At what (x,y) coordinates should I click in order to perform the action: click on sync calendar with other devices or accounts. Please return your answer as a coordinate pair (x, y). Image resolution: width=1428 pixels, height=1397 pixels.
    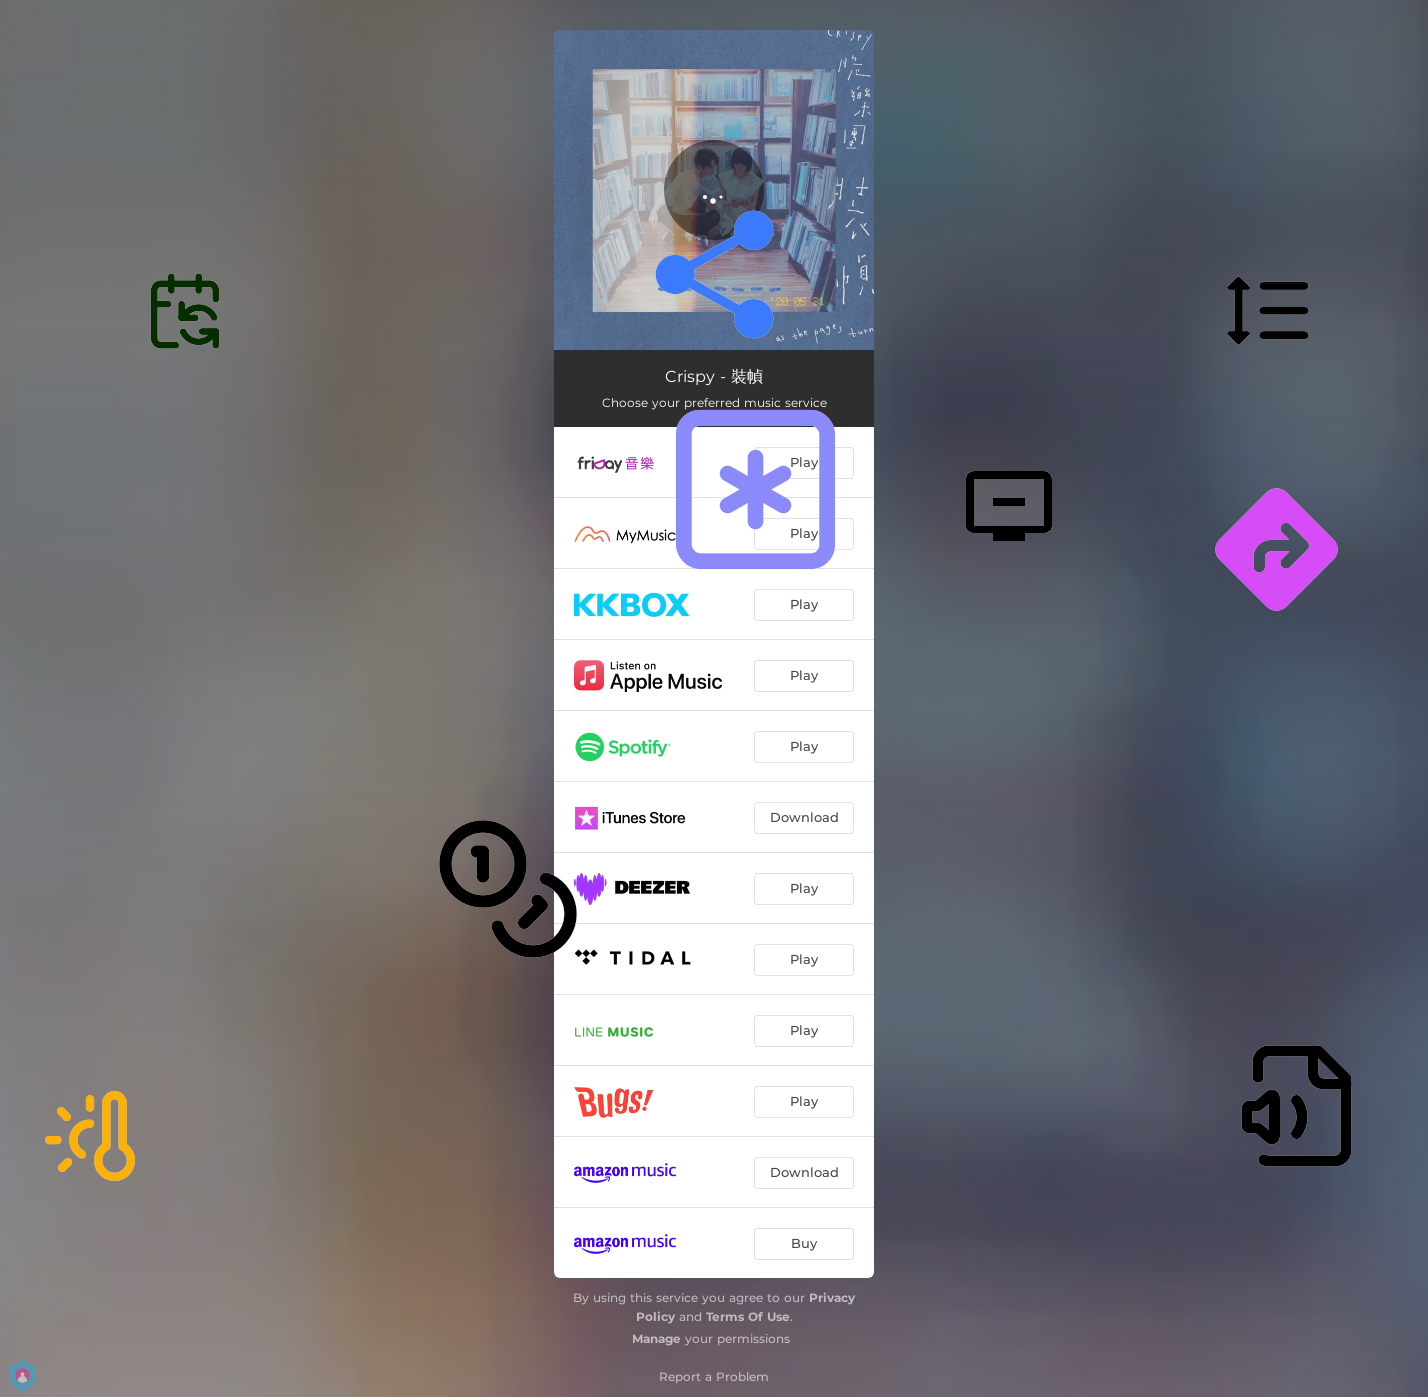
    Looking at the image, I should click on (185, 311).